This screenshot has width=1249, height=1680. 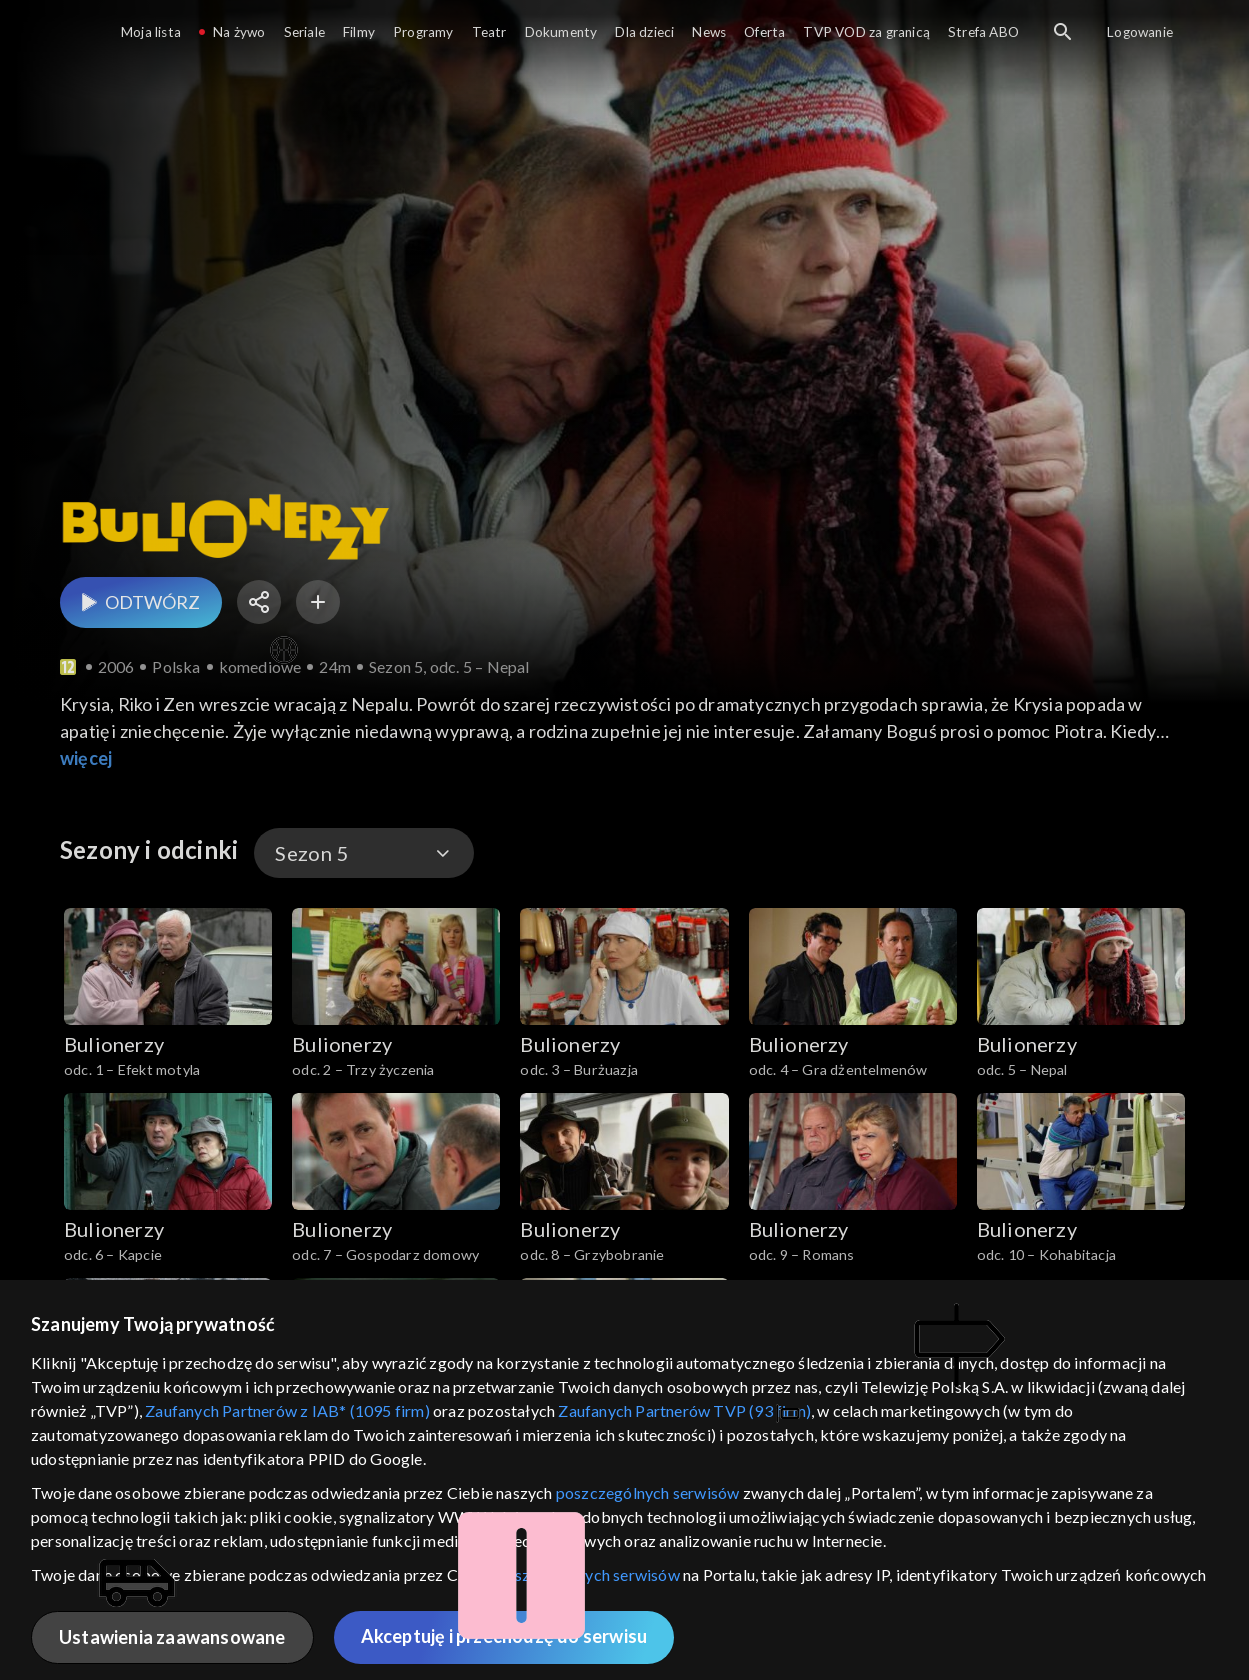 What do you see at coordinates (137, 1583) in the screenshot?
I see `access airport shuttle services` at bounding box center [137, 1583].